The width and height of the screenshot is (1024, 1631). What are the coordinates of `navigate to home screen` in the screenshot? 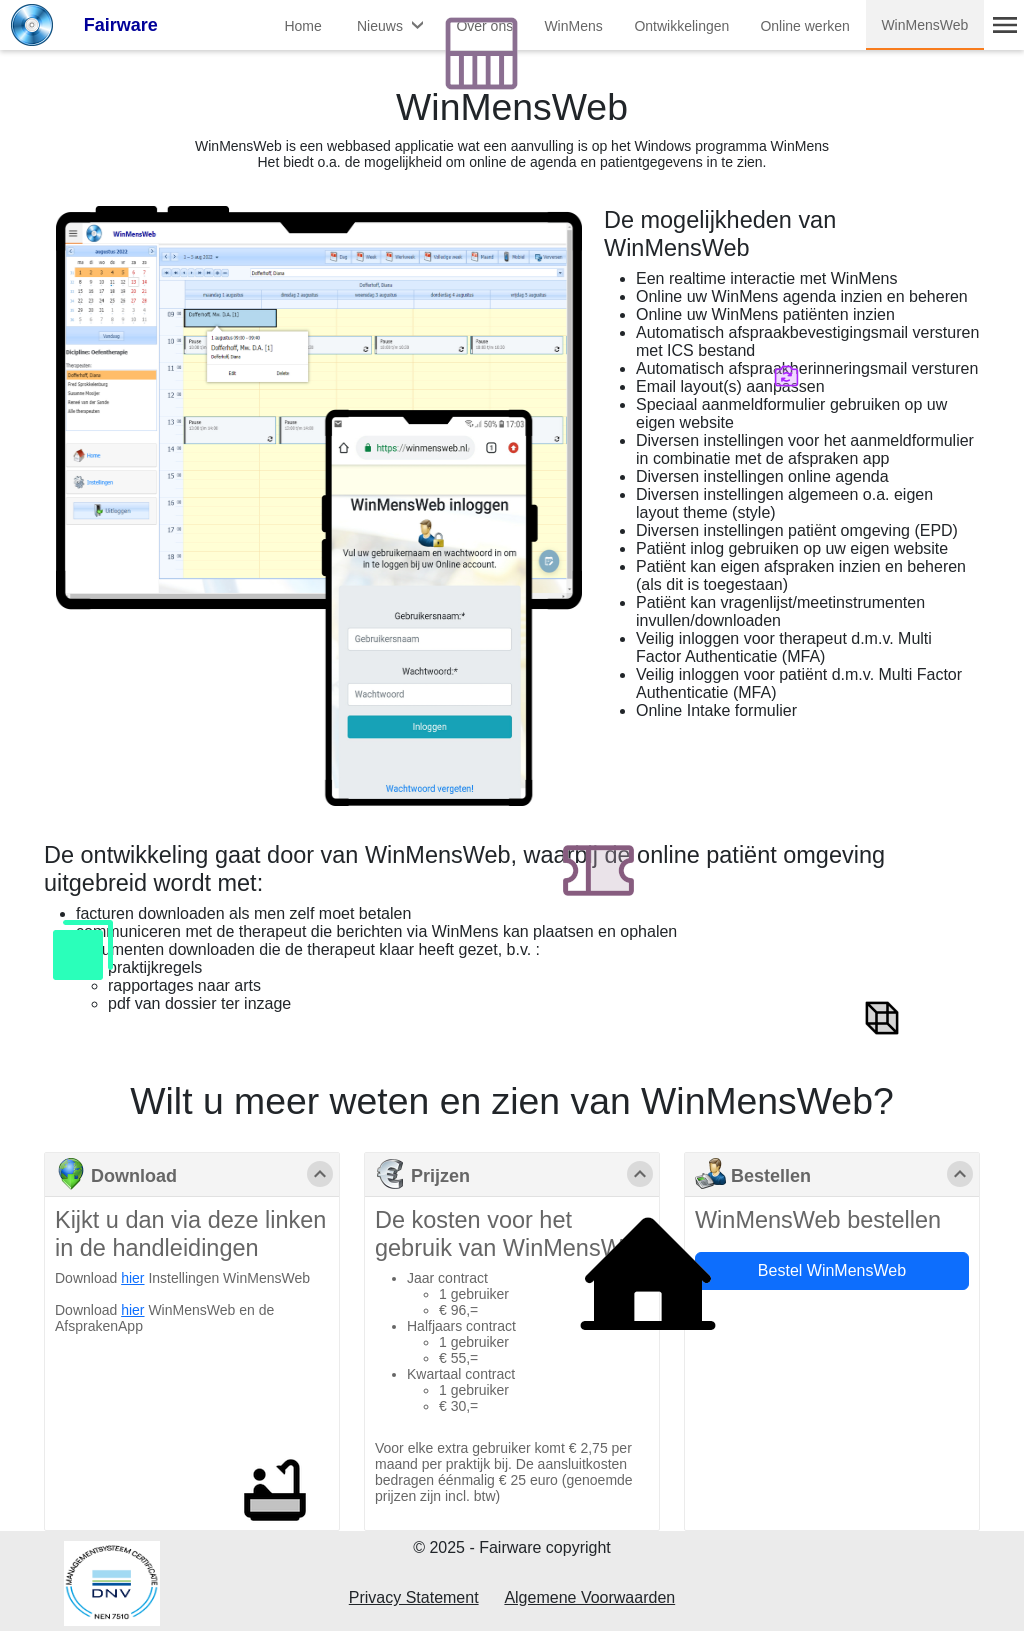 It's located at (648, 1276).